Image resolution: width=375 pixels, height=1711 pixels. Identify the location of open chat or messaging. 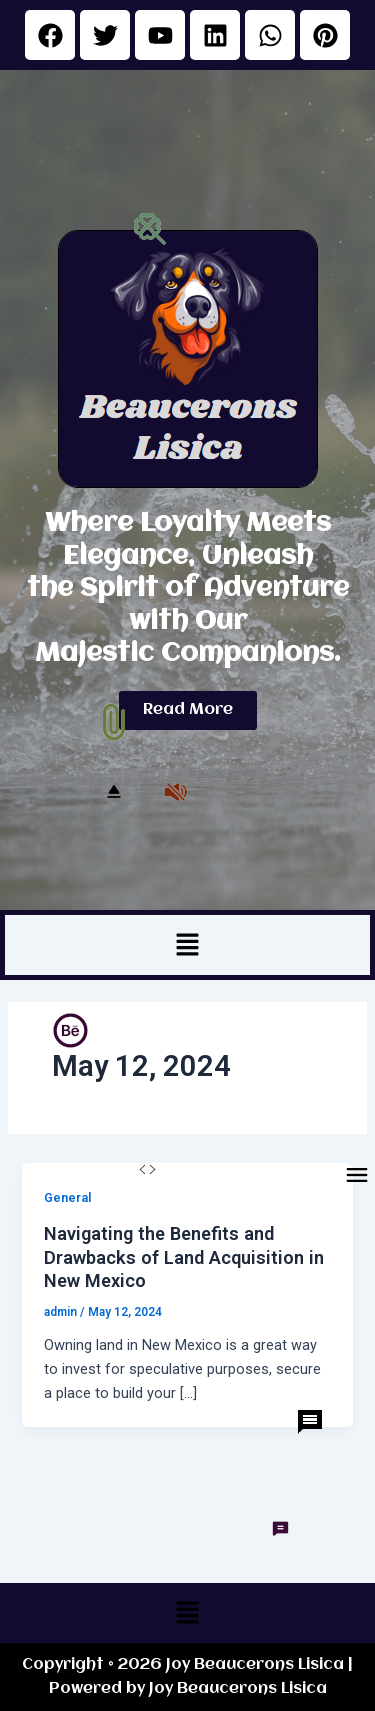
(280, 1527).